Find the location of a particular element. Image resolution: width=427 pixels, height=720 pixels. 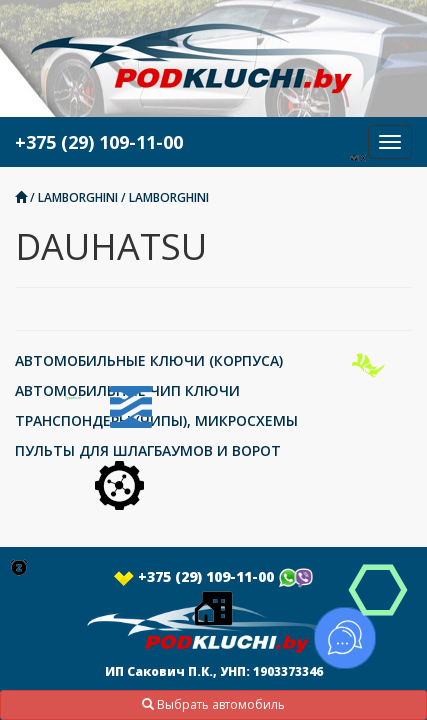

SVGO tool or SVG optimization settings is located at coordinates (119, 485).